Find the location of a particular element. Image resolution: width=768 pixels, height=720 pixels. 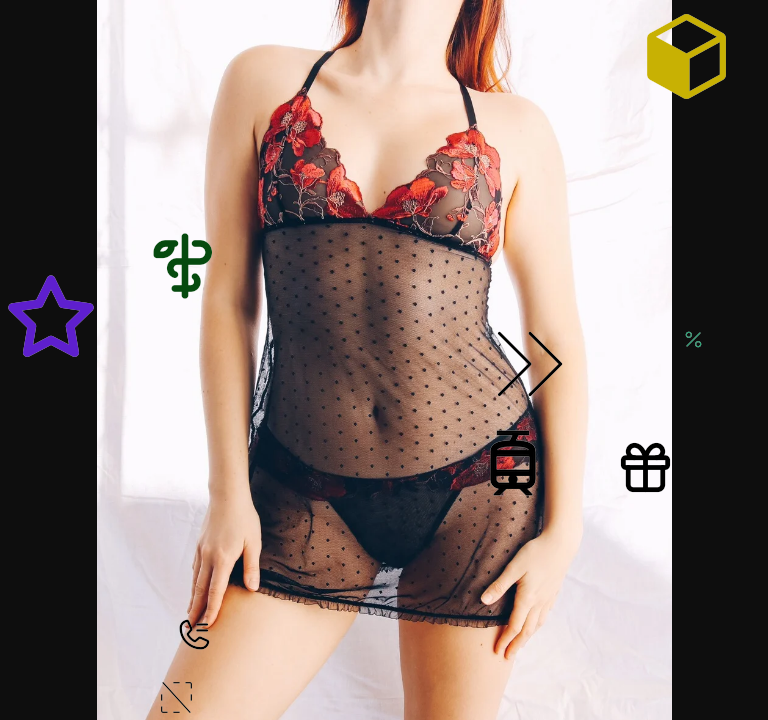

view contact list or phone directory is located at coordinates (195, 634).